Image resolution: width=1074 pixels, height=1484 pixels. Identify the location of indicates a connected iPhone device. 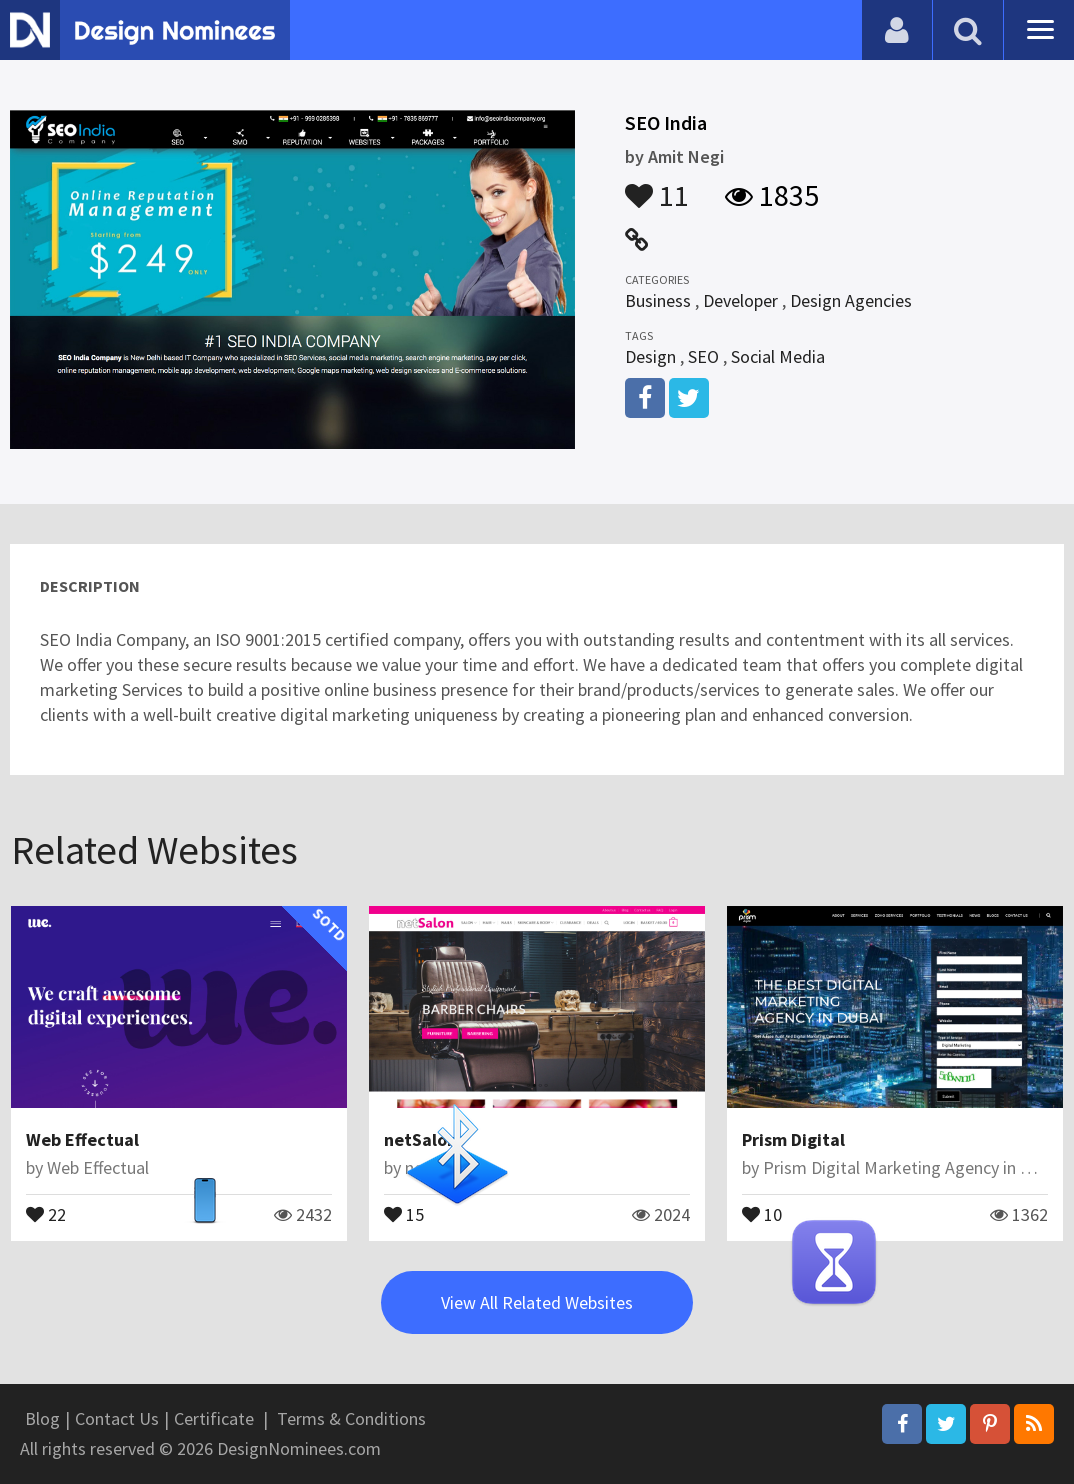
(205, 1201).